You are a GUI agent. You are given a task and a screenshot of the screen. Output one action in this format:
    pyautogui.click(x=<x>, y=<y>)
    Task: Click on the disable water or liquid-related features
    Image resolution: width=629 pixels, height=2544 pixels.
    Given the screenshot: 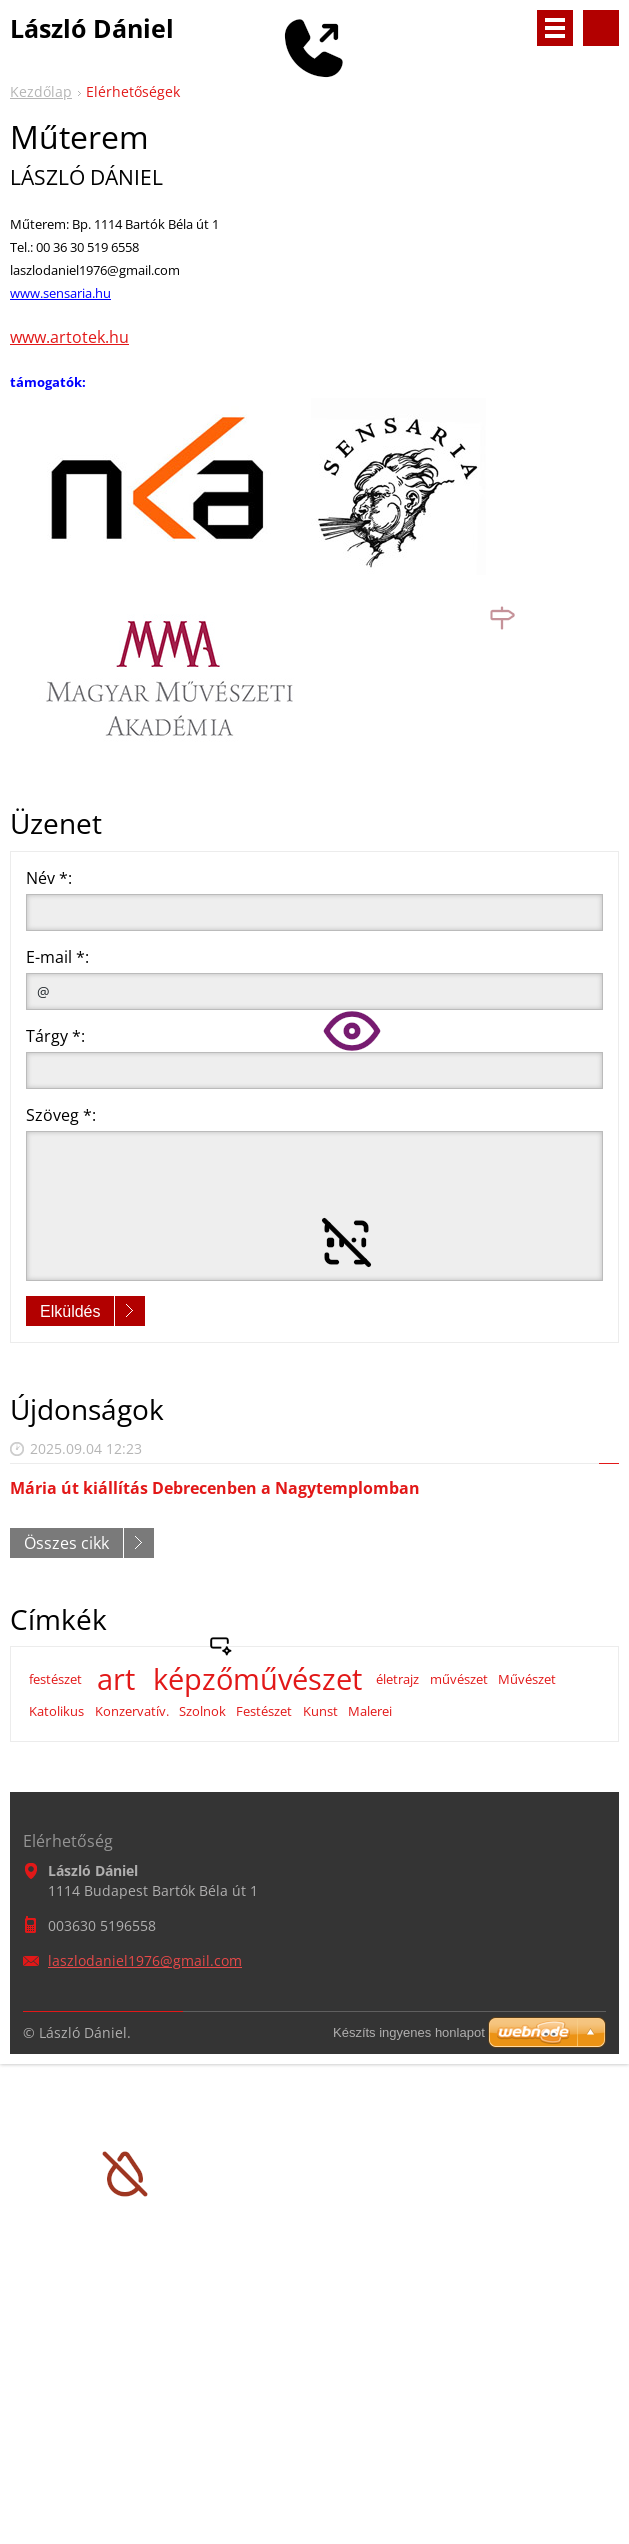 What is the action you would take?
    pyautogui.click(x=125, y=2174)
    